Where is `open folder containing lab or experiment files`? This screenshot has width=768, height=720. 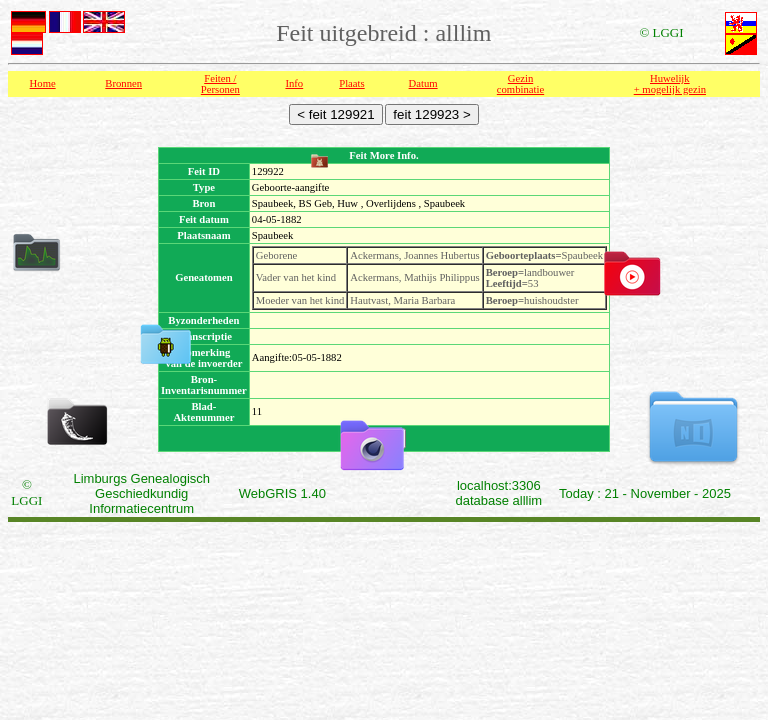
open folder containing lab or experiment files is located at coordinates (77, 423).